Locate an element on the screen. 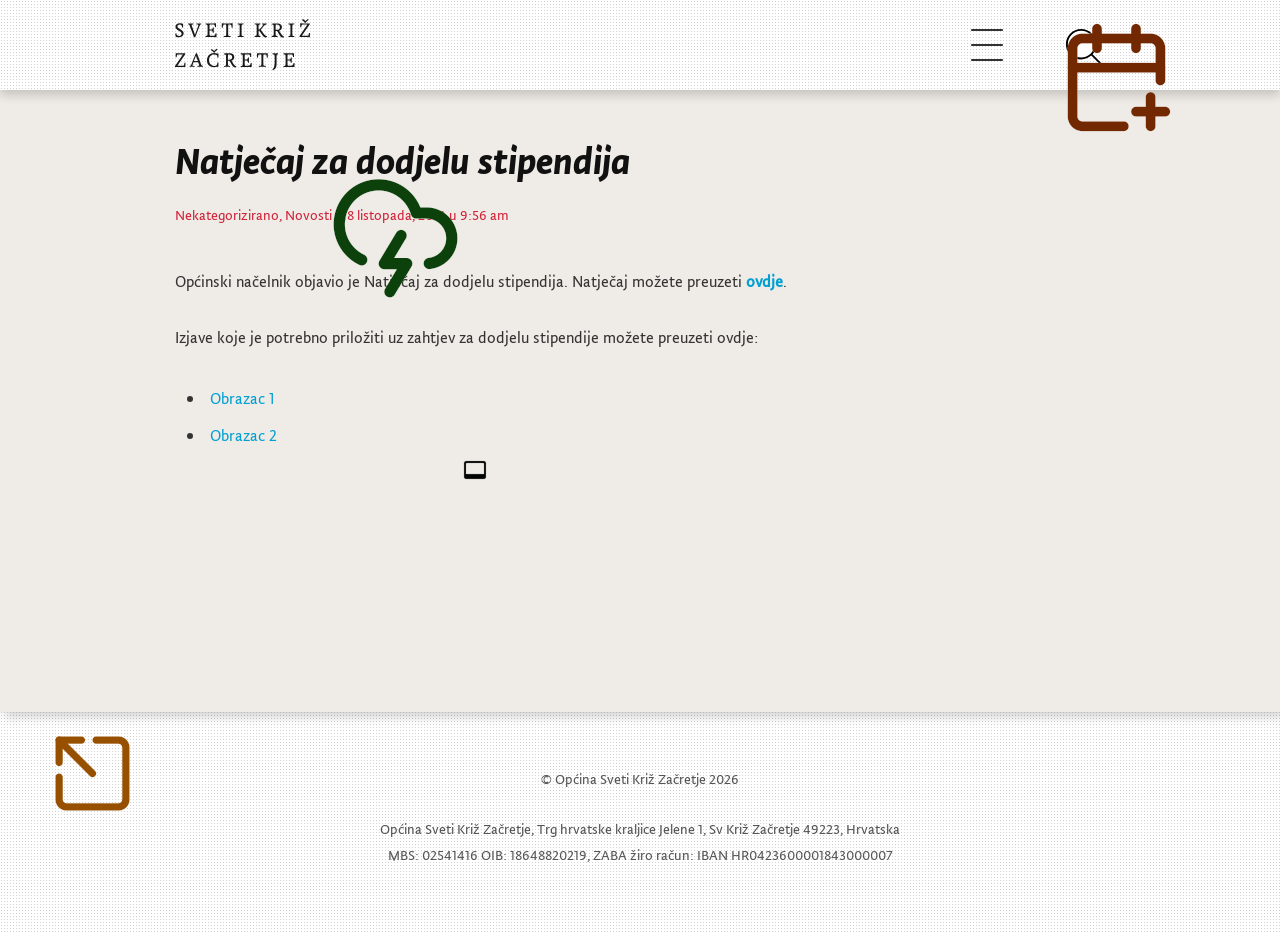 Image resolution: width=1280 pixels, height=932 pixels. add a new event to your calendar is located at coordinates (1116, 77).